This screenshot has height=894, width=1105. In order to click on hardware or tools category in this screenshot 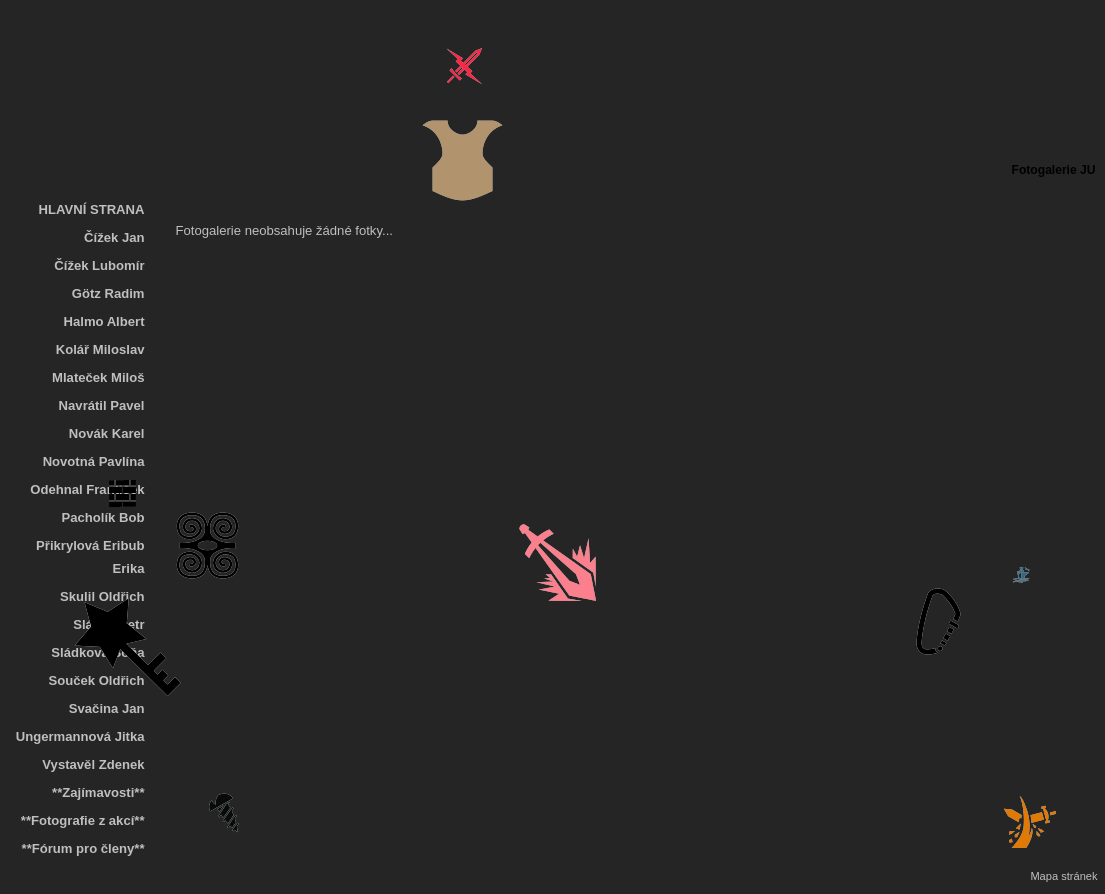, I will do `click(224, 813)`.